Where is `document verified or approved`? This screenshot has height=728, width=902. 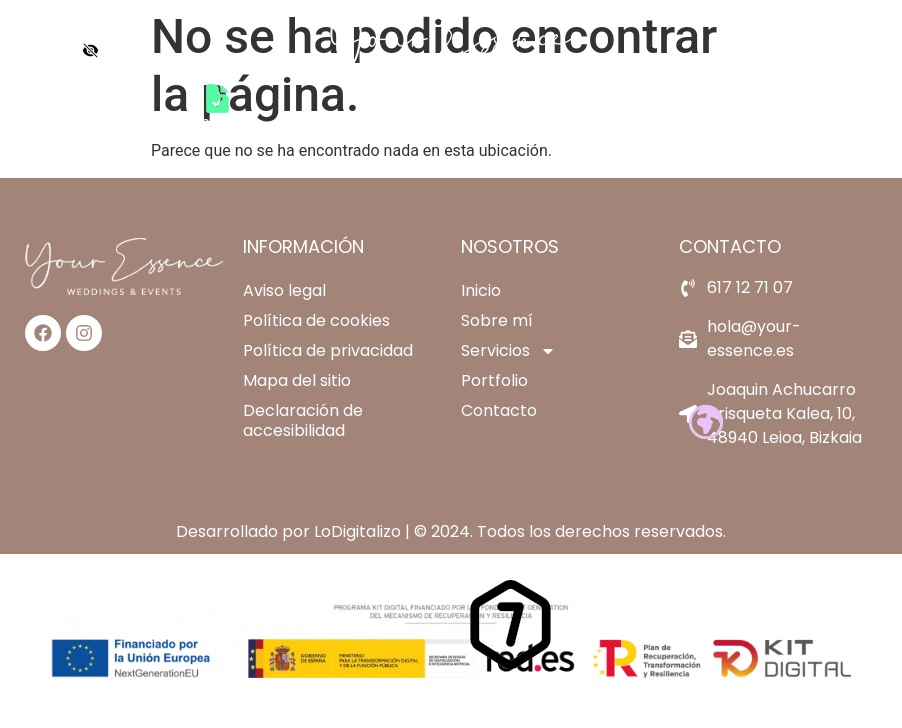
document verified or approved is located at coordinates (217, 98).